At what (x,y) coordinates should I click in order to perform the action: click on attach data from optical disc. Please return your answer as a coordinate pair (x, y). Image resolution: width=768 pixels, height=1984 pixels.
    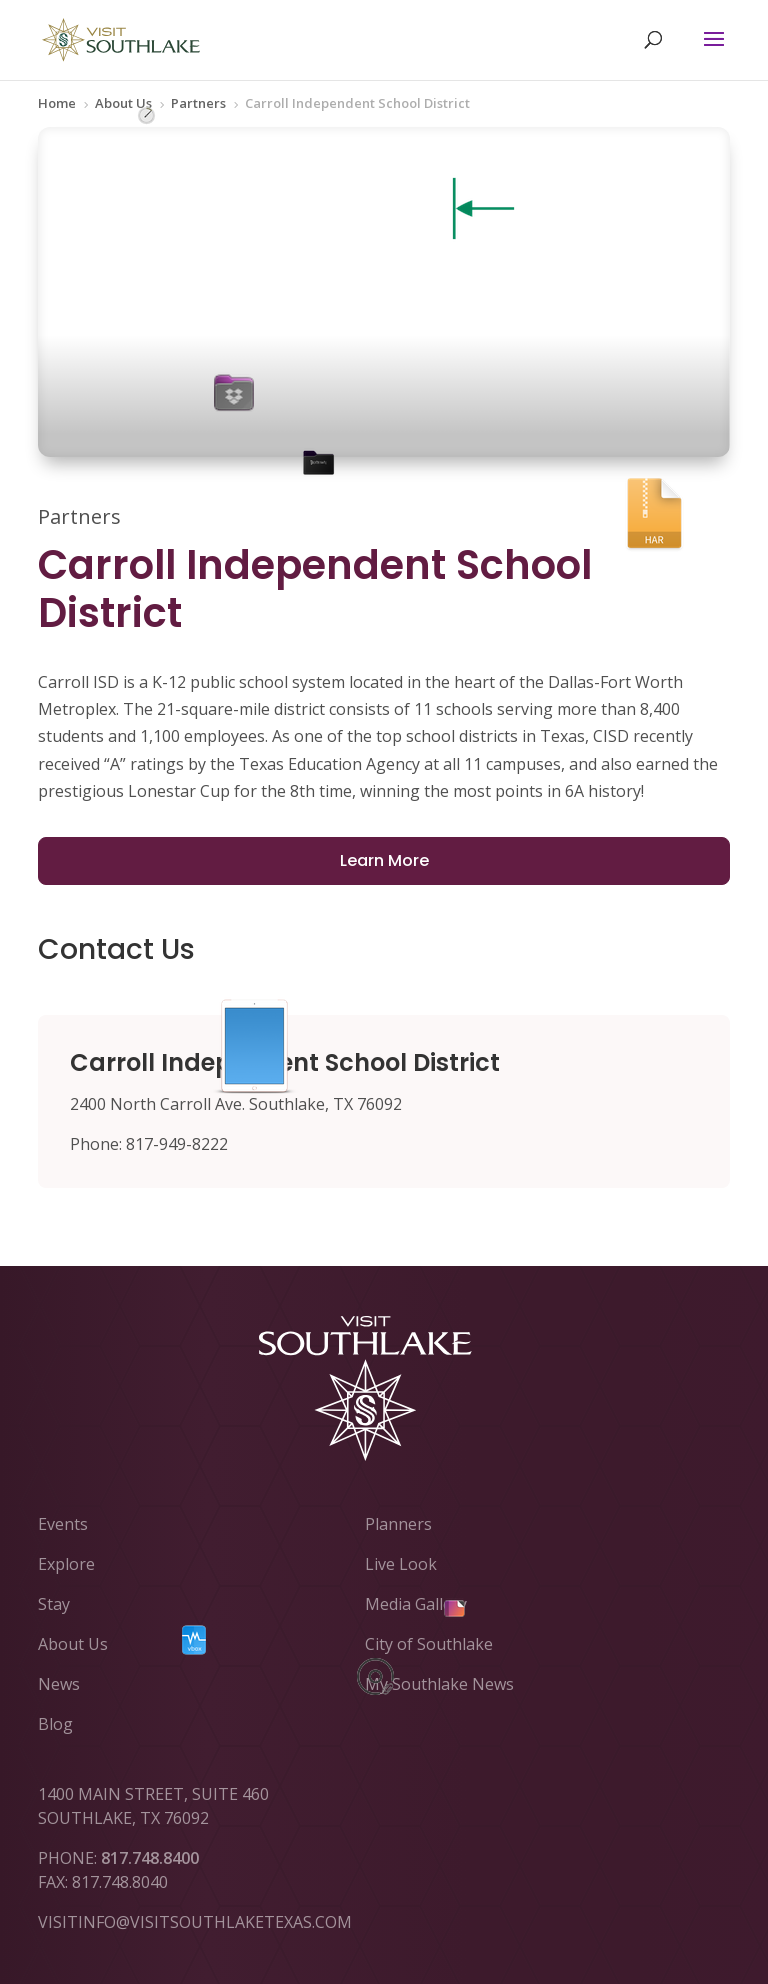
    Looking at the image, I should click on (375, 1676).